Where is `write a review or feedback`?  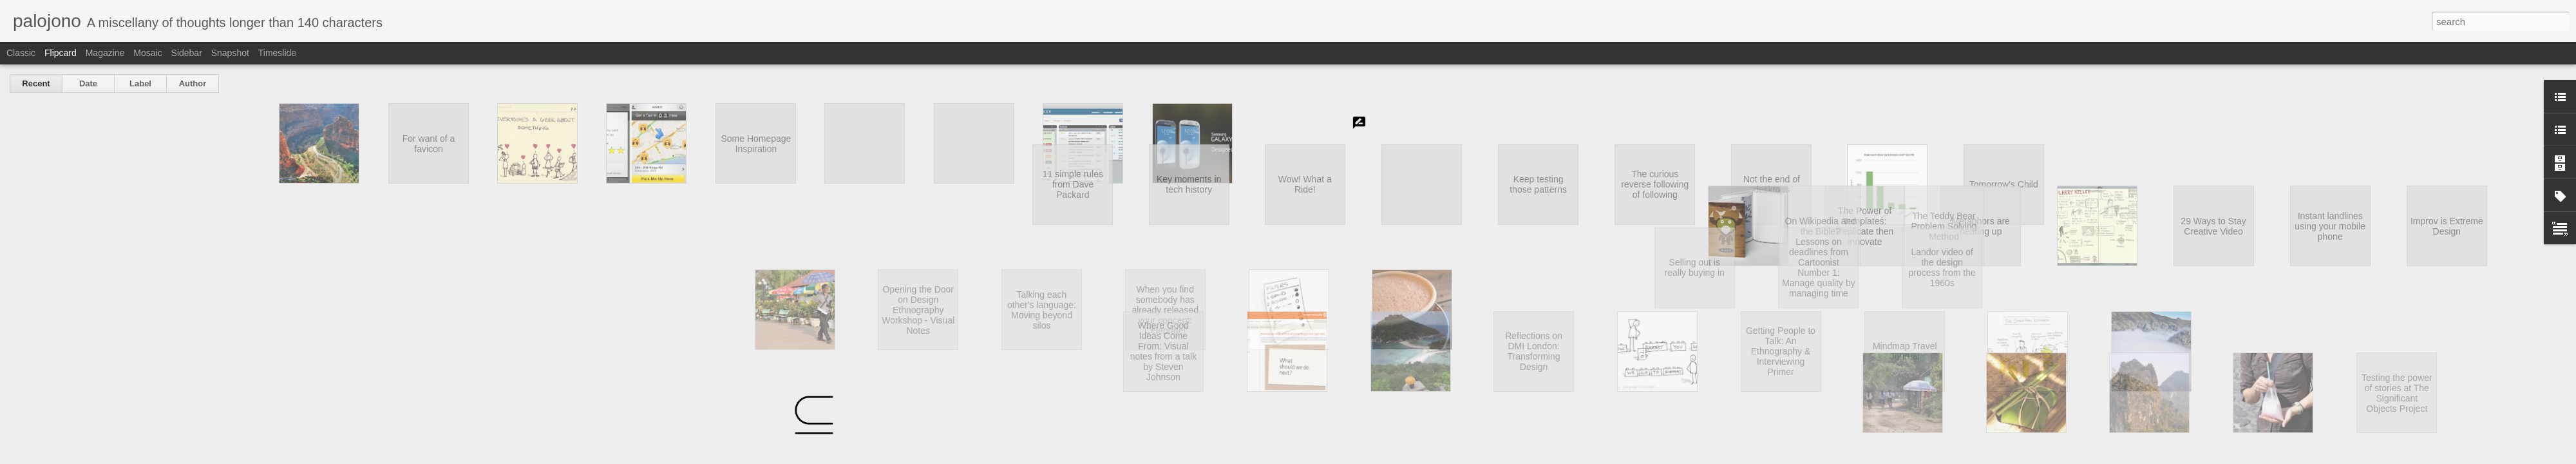
write a review or feedback is located at coordinates (1359, 122).